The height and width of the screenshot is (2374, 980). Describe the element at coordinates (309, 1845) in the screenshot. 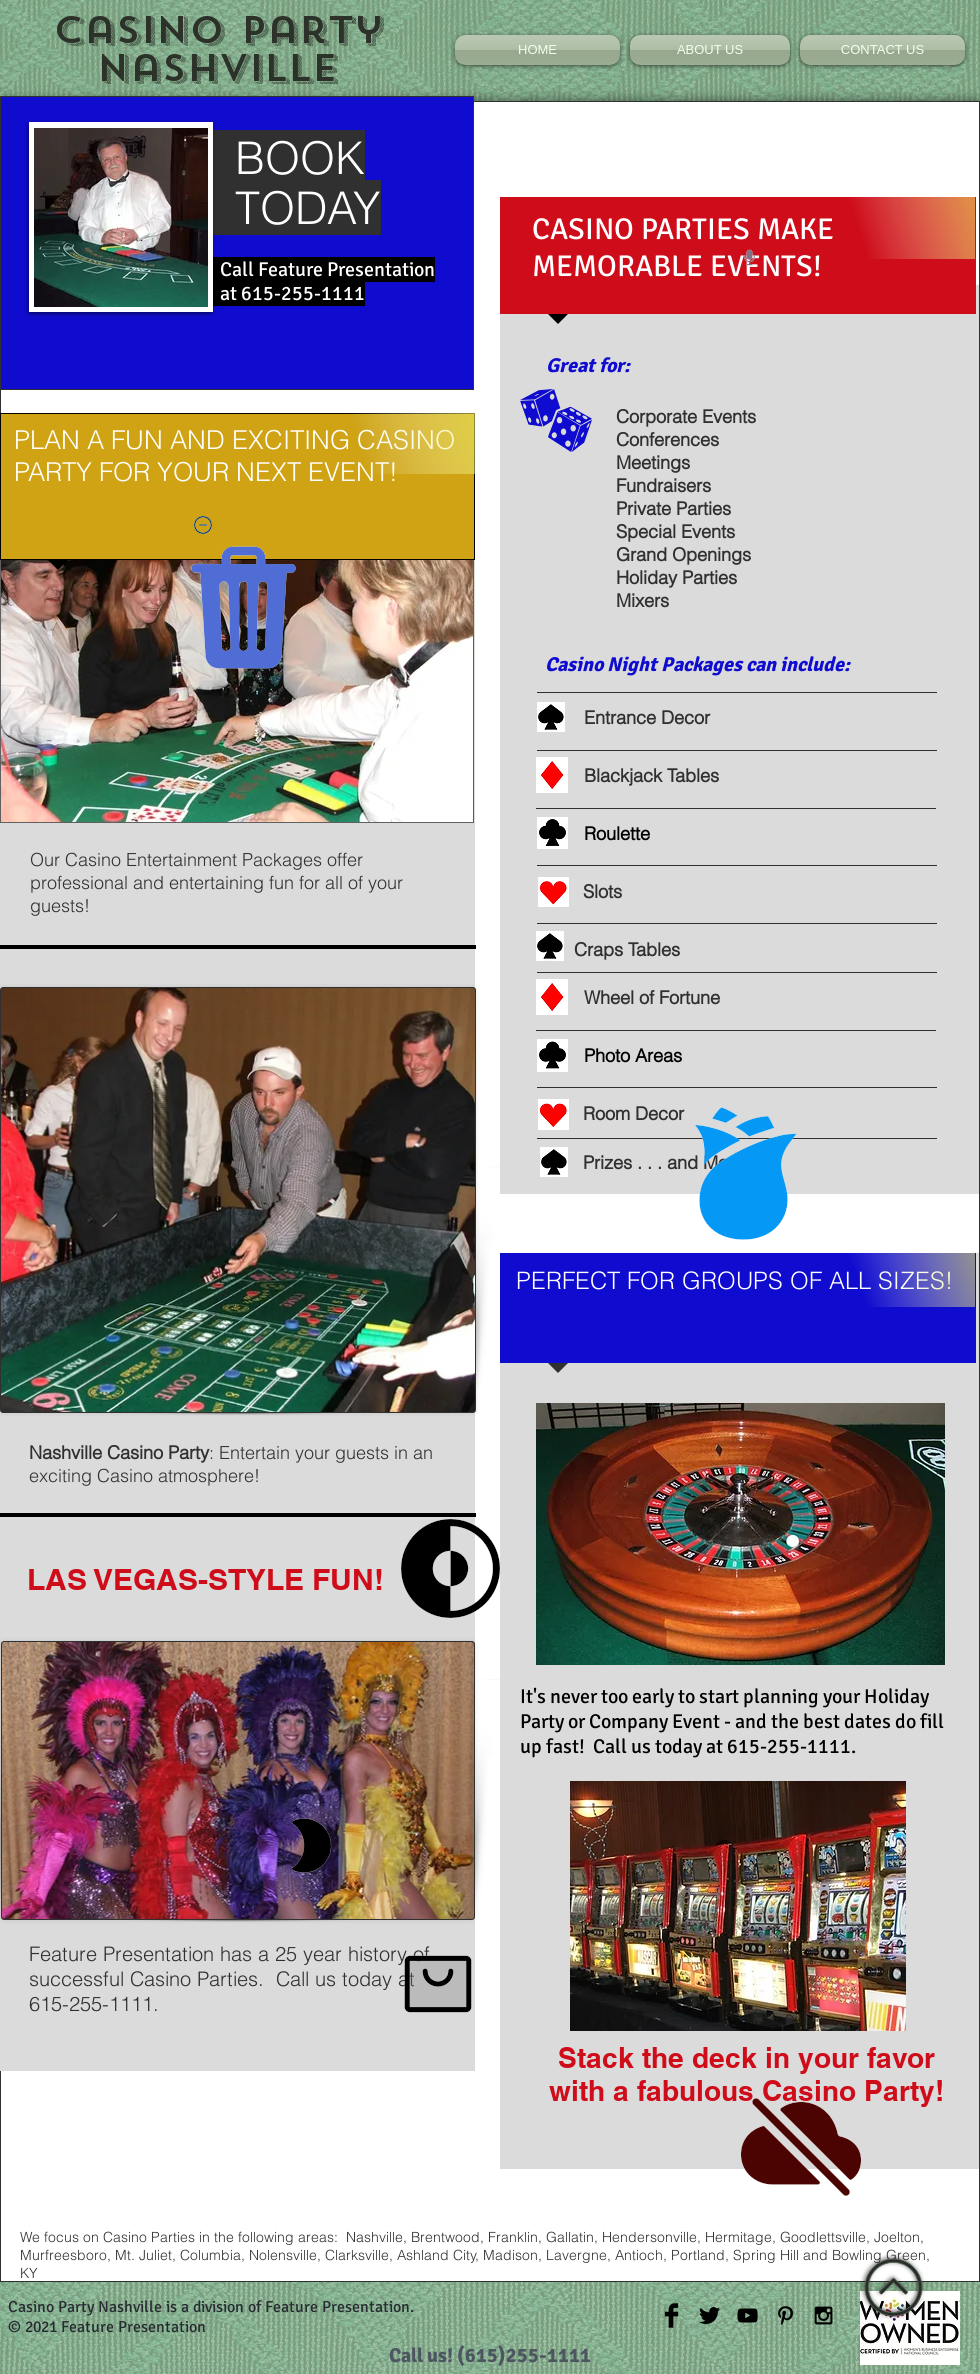

I see `toggle dark mode or night theme` at that location.